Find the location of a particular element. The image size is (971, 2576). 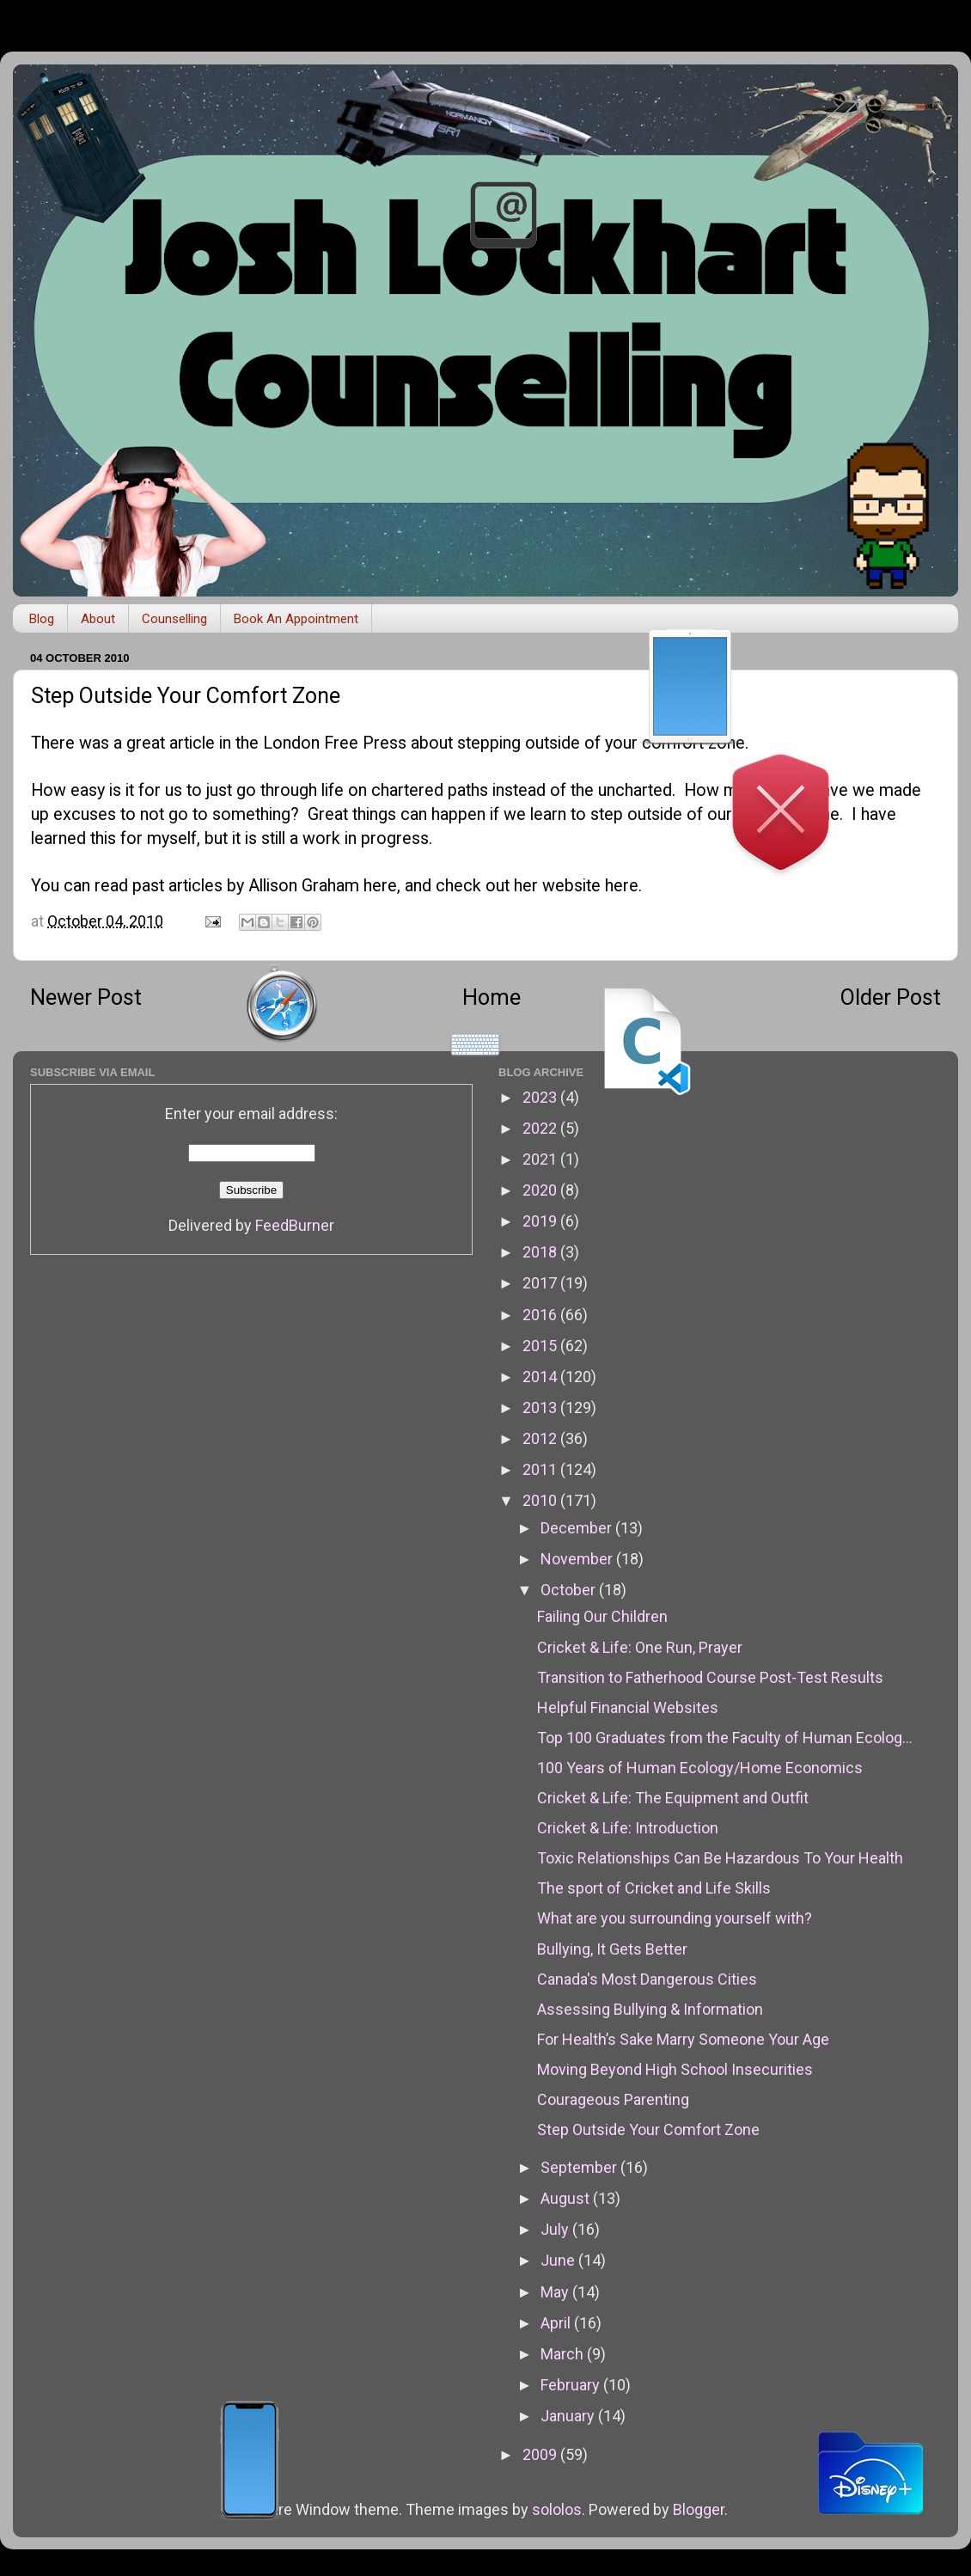

indicates keyboard connected via bluetooth is located at coordinates (475, 1045).